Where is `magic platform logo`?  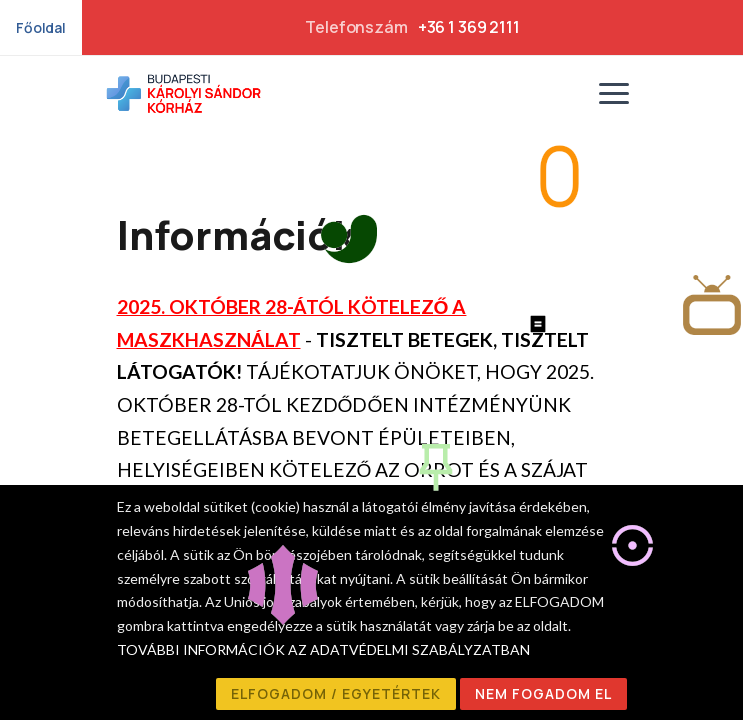 magic platform logo is located at coordinates (283, 585).